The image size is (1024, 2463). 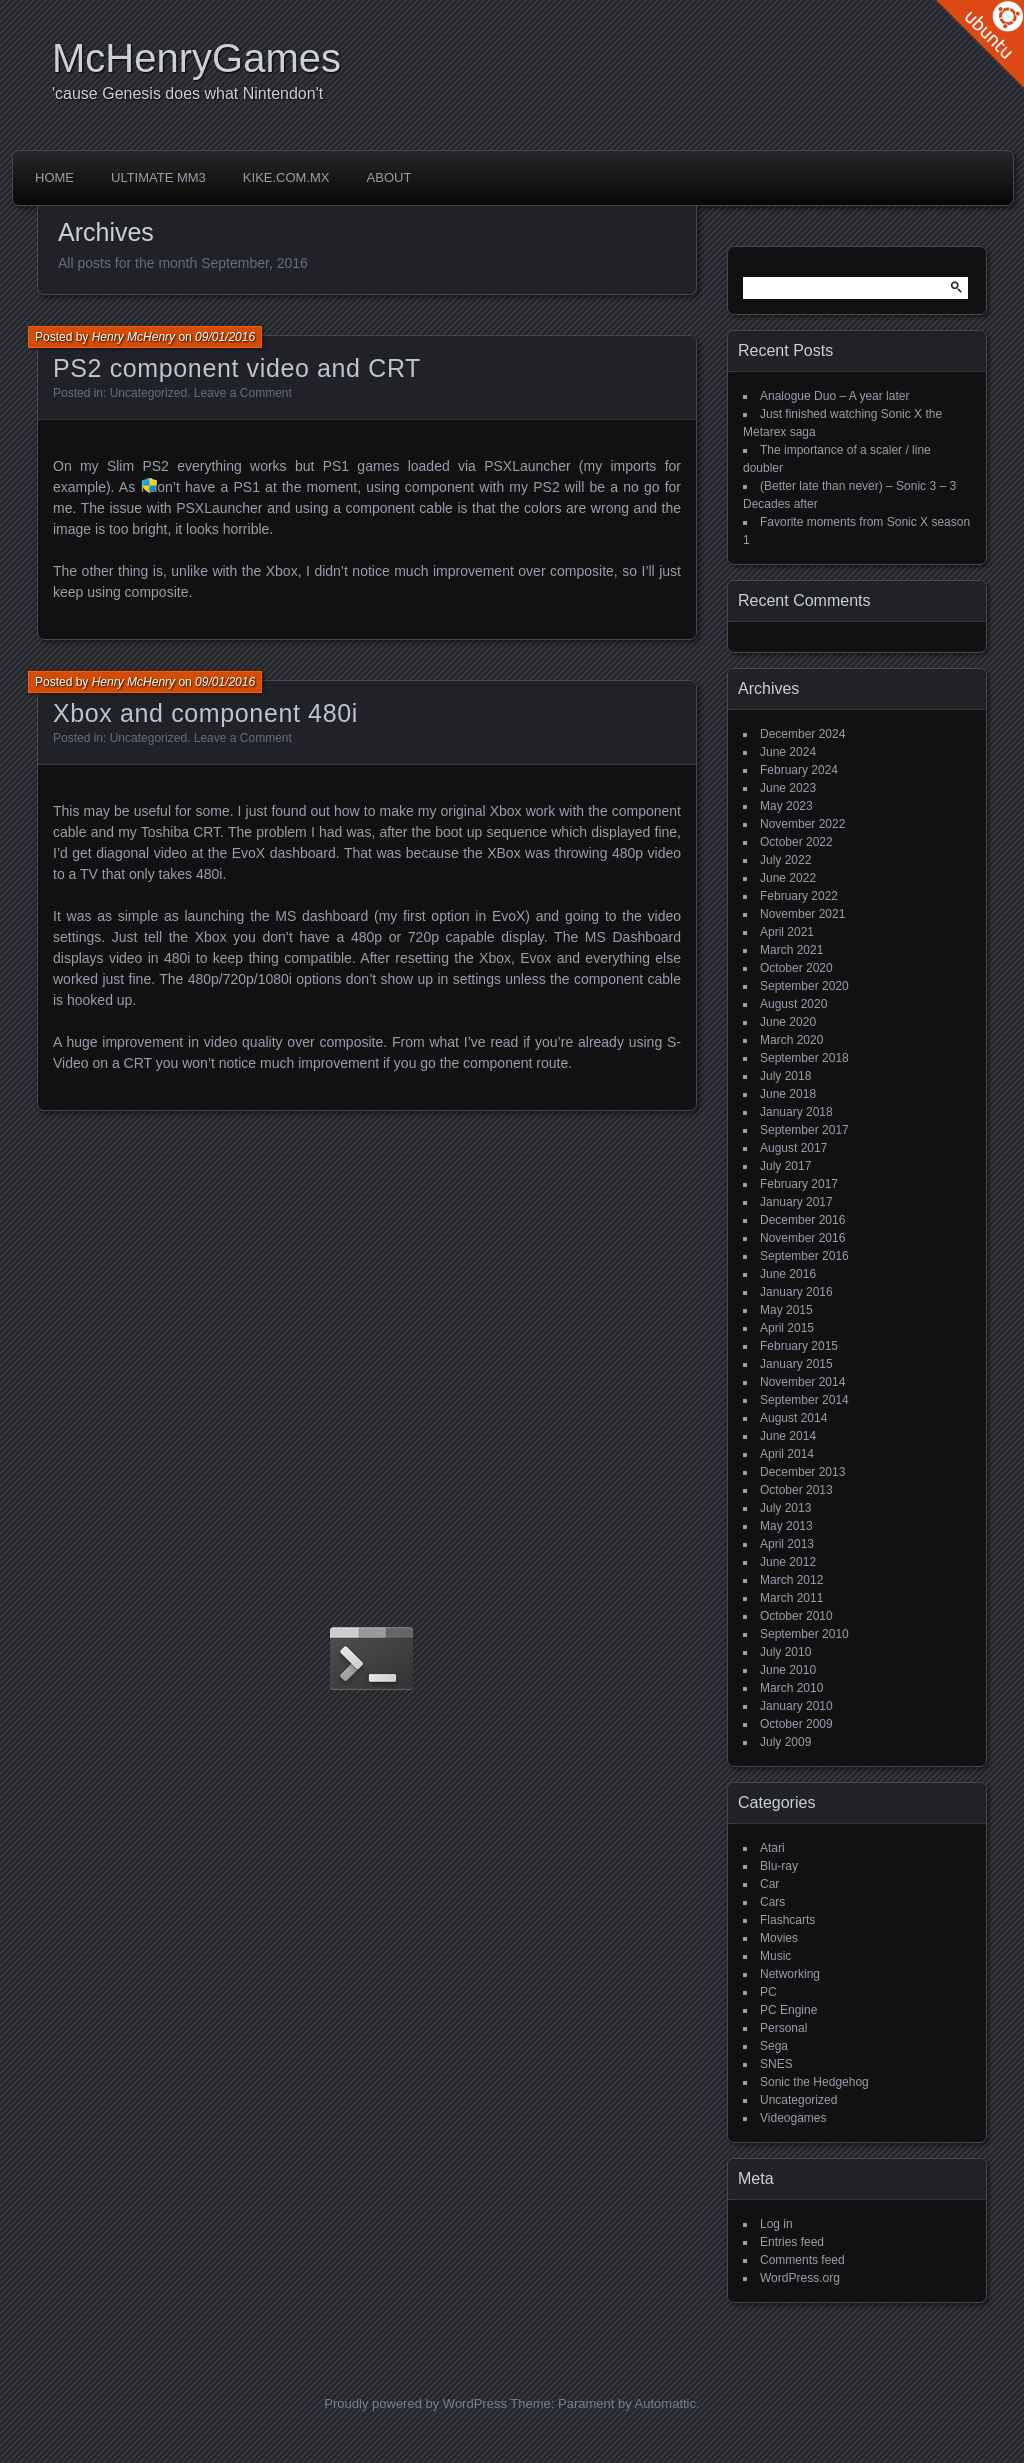 What do you see at coordinates (149, 485) in the screenshot?
I see `indicates administrator privileges or protected system access` at bounding box center [149, 485].